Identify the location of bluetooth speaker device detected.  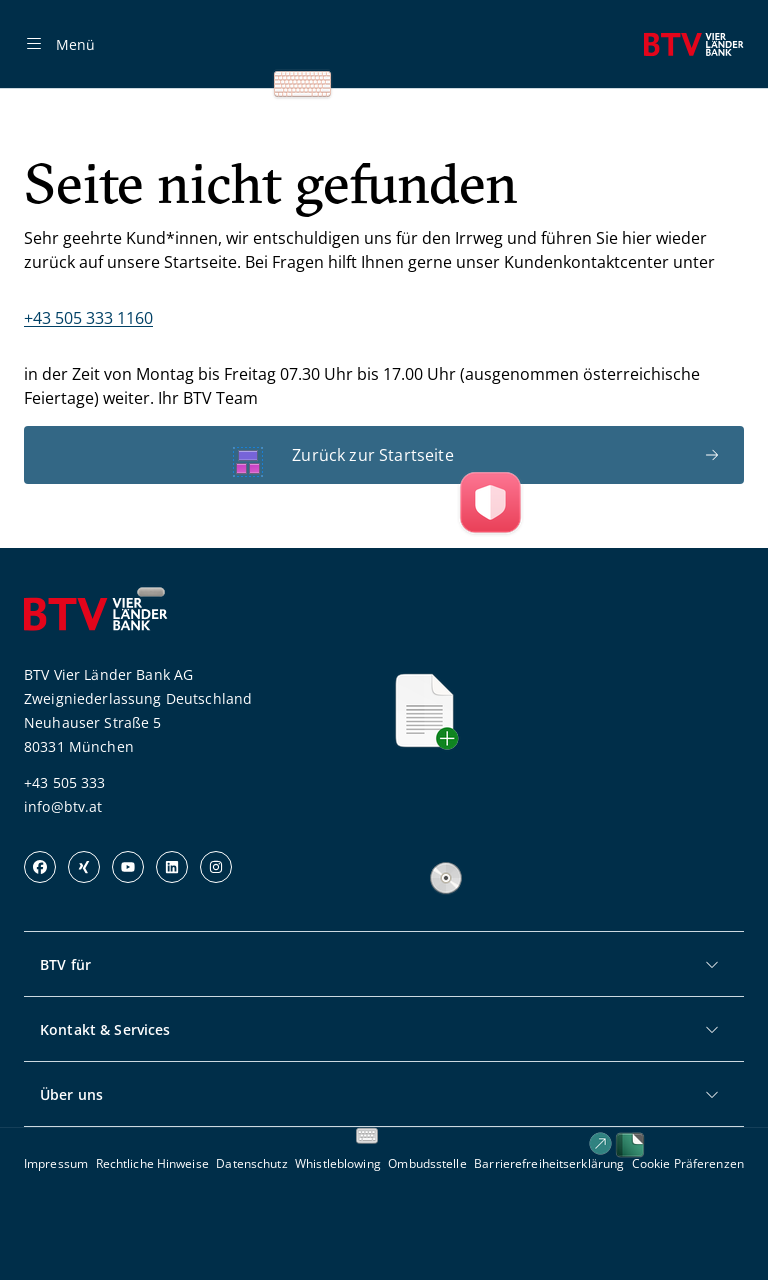
(151, 592).